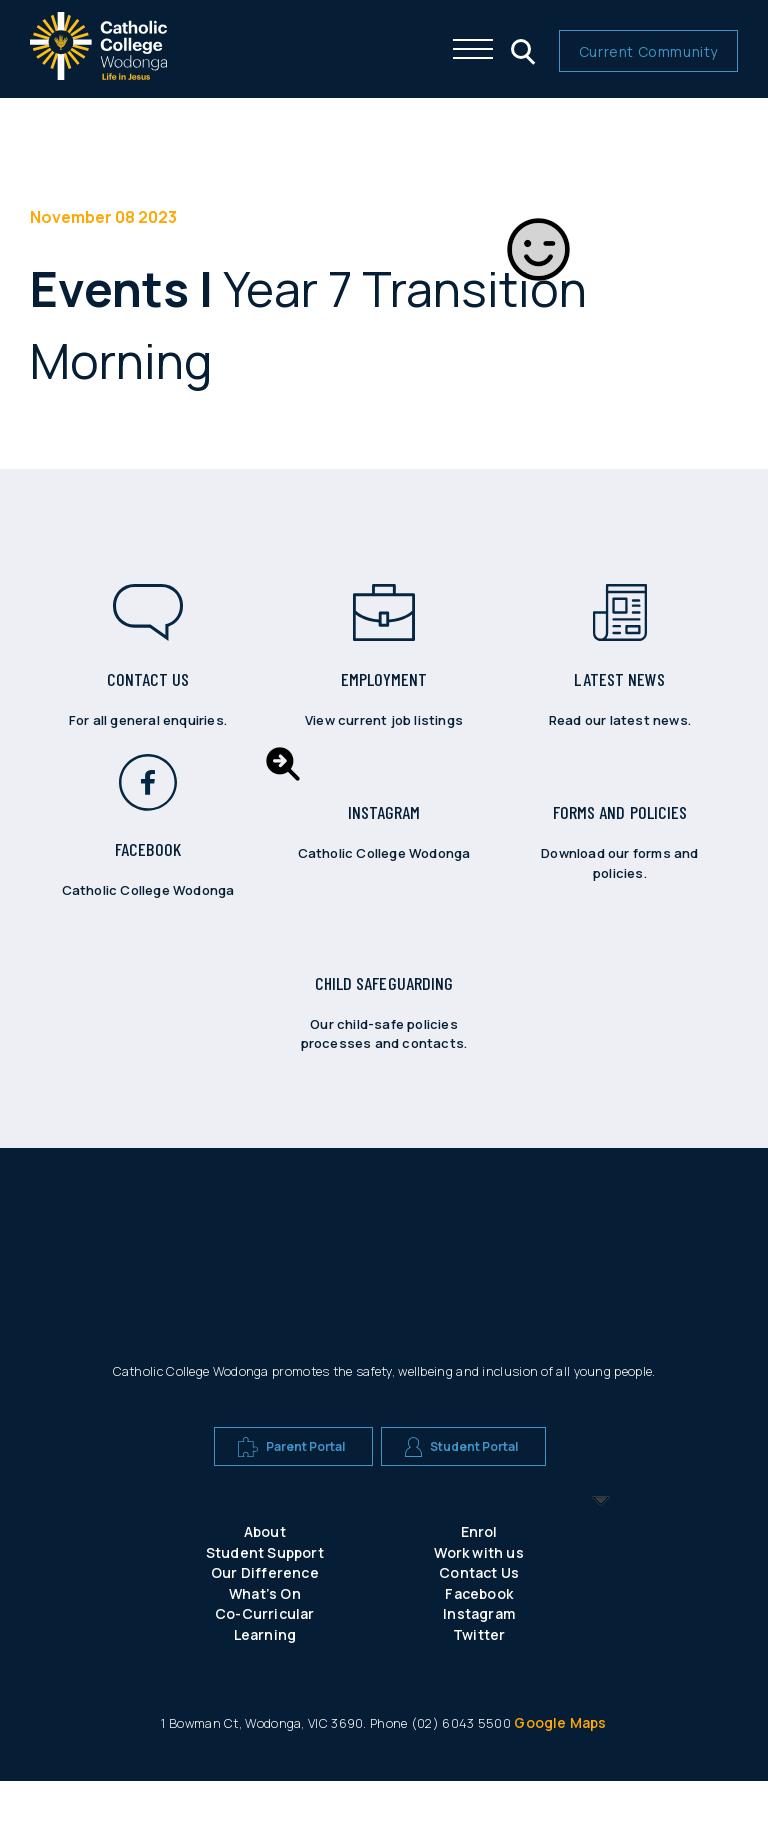 The image size is (768, 1838). I want to click on expand a dropdown menu, so click(601, 1500).